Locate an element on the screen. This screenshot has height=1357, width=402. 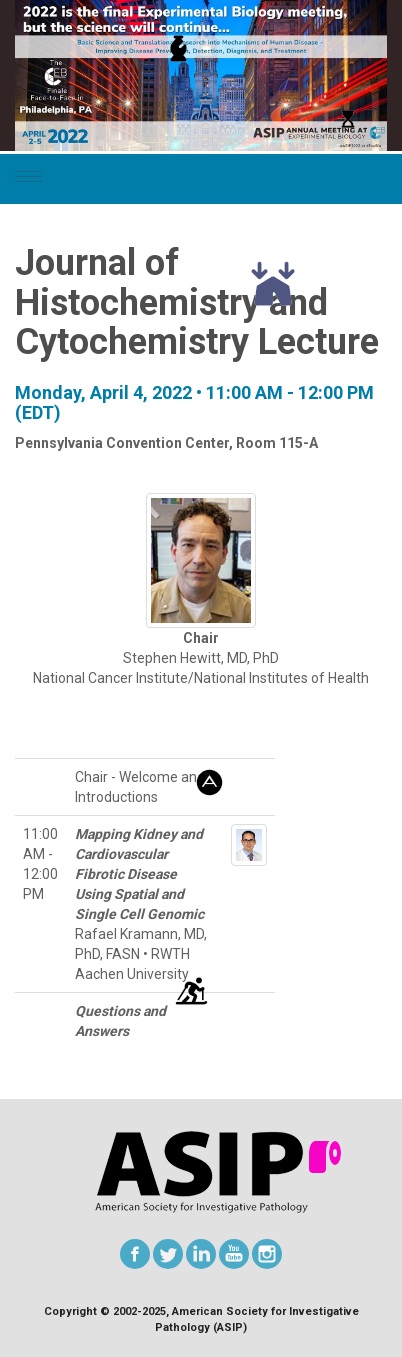
set up camp at this location is located at coordinates (273, 284).